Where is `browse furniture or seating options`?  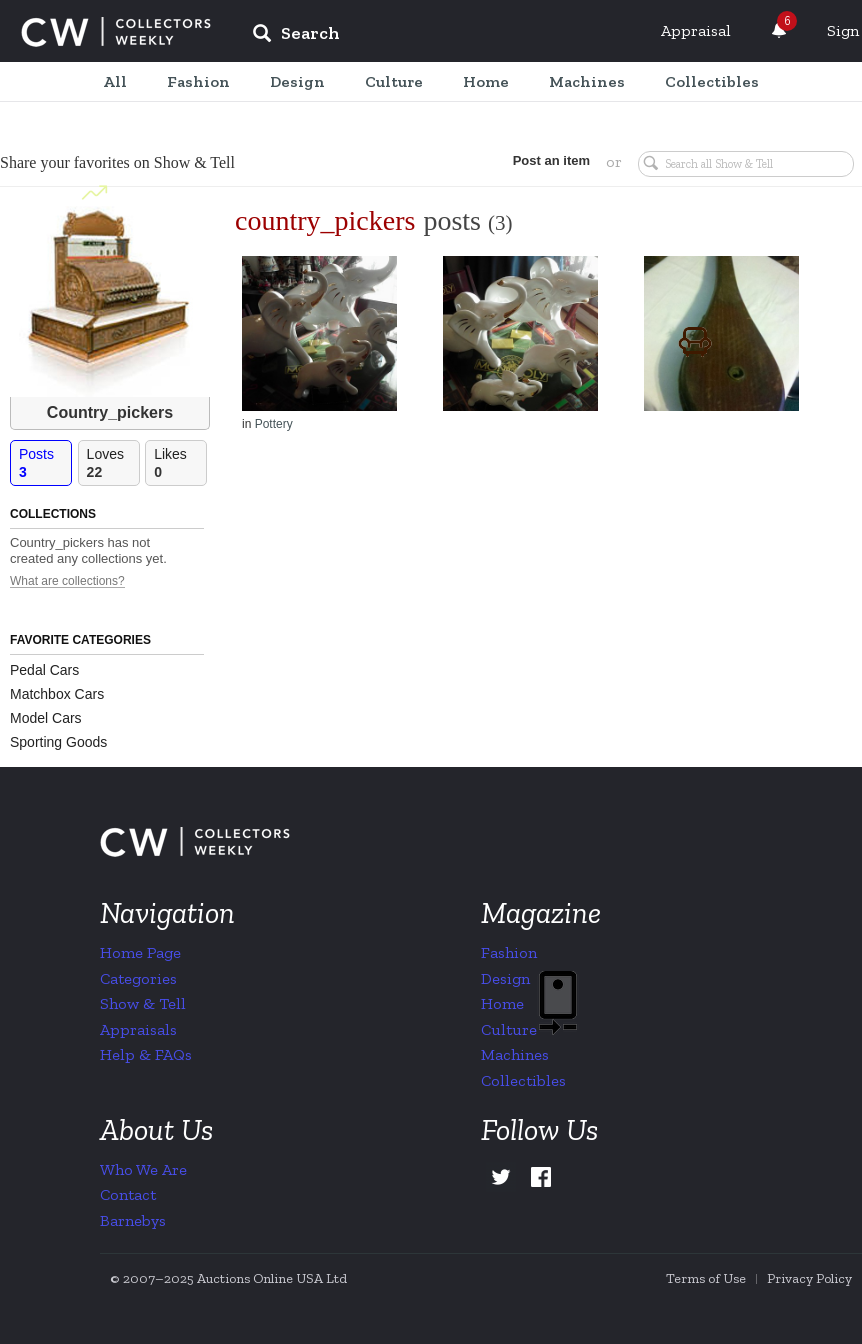
browse furniture or seating options is located at coordinates (695, 342).